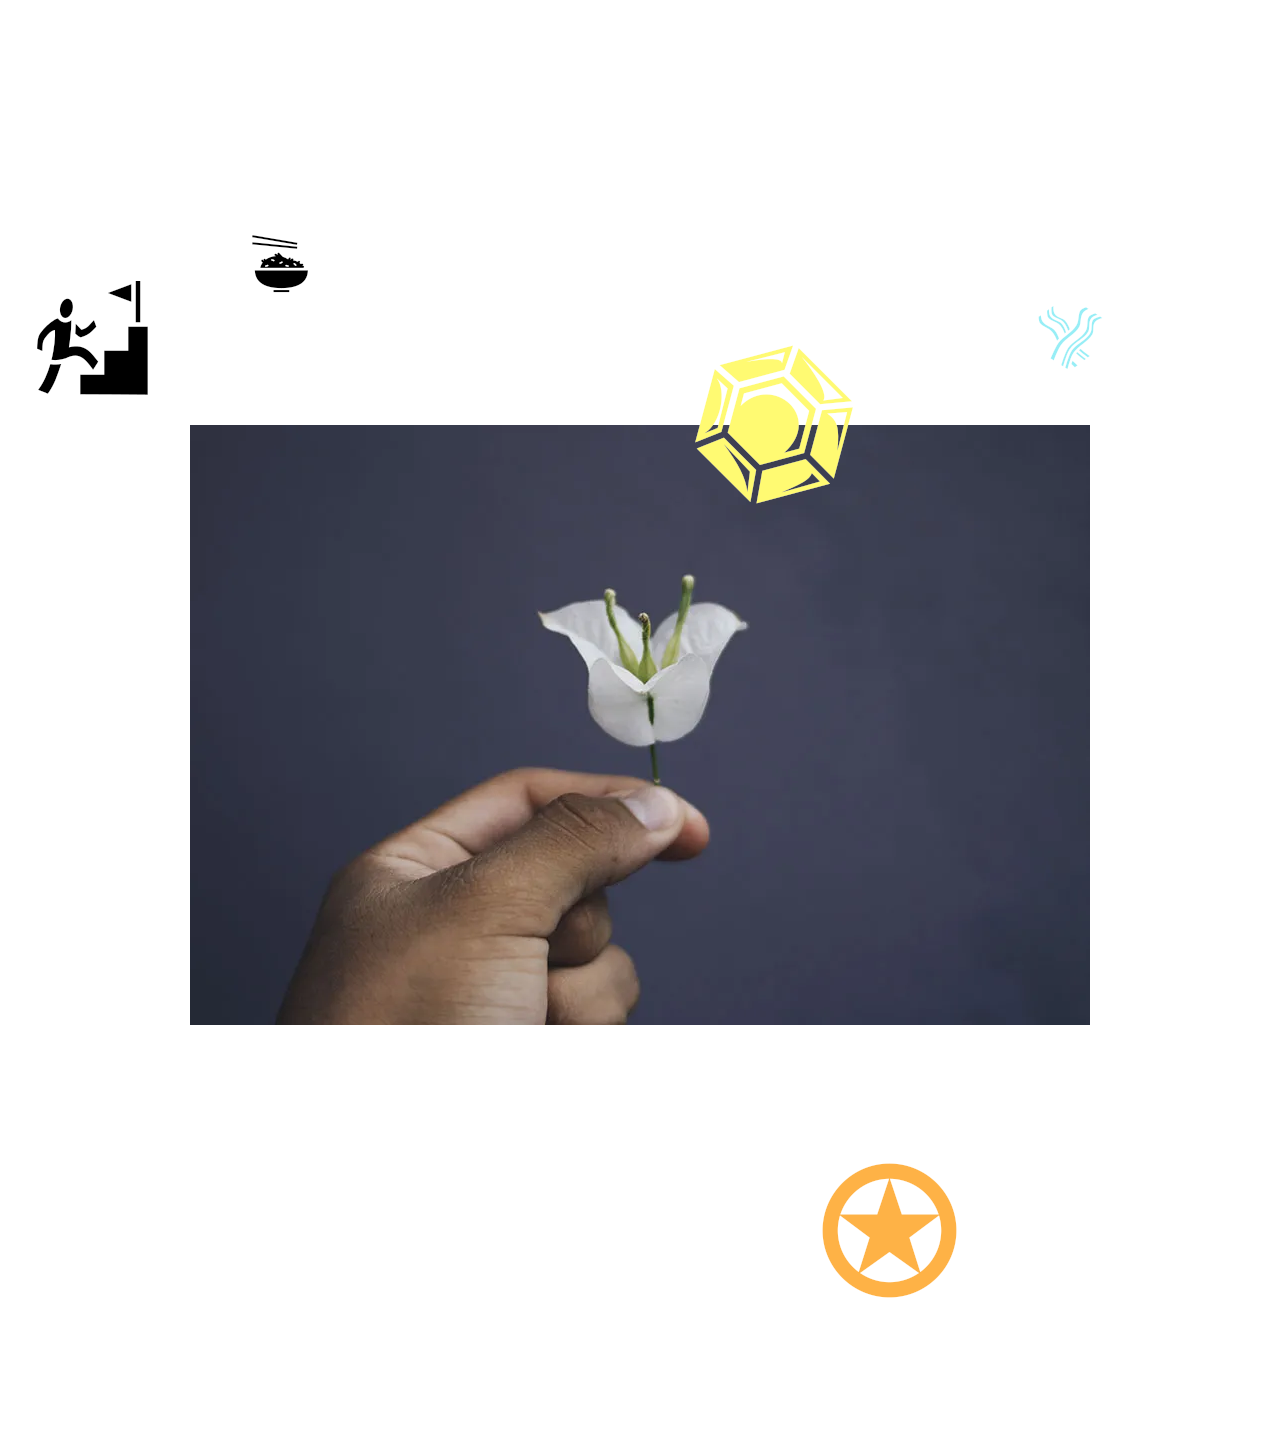 The image size is (1280, 1450). What do you see at coordinates (1070, 337) in the screenshot?
I see `food item indicator in a cooking or recipe game` at bounding box center [1070, 337].